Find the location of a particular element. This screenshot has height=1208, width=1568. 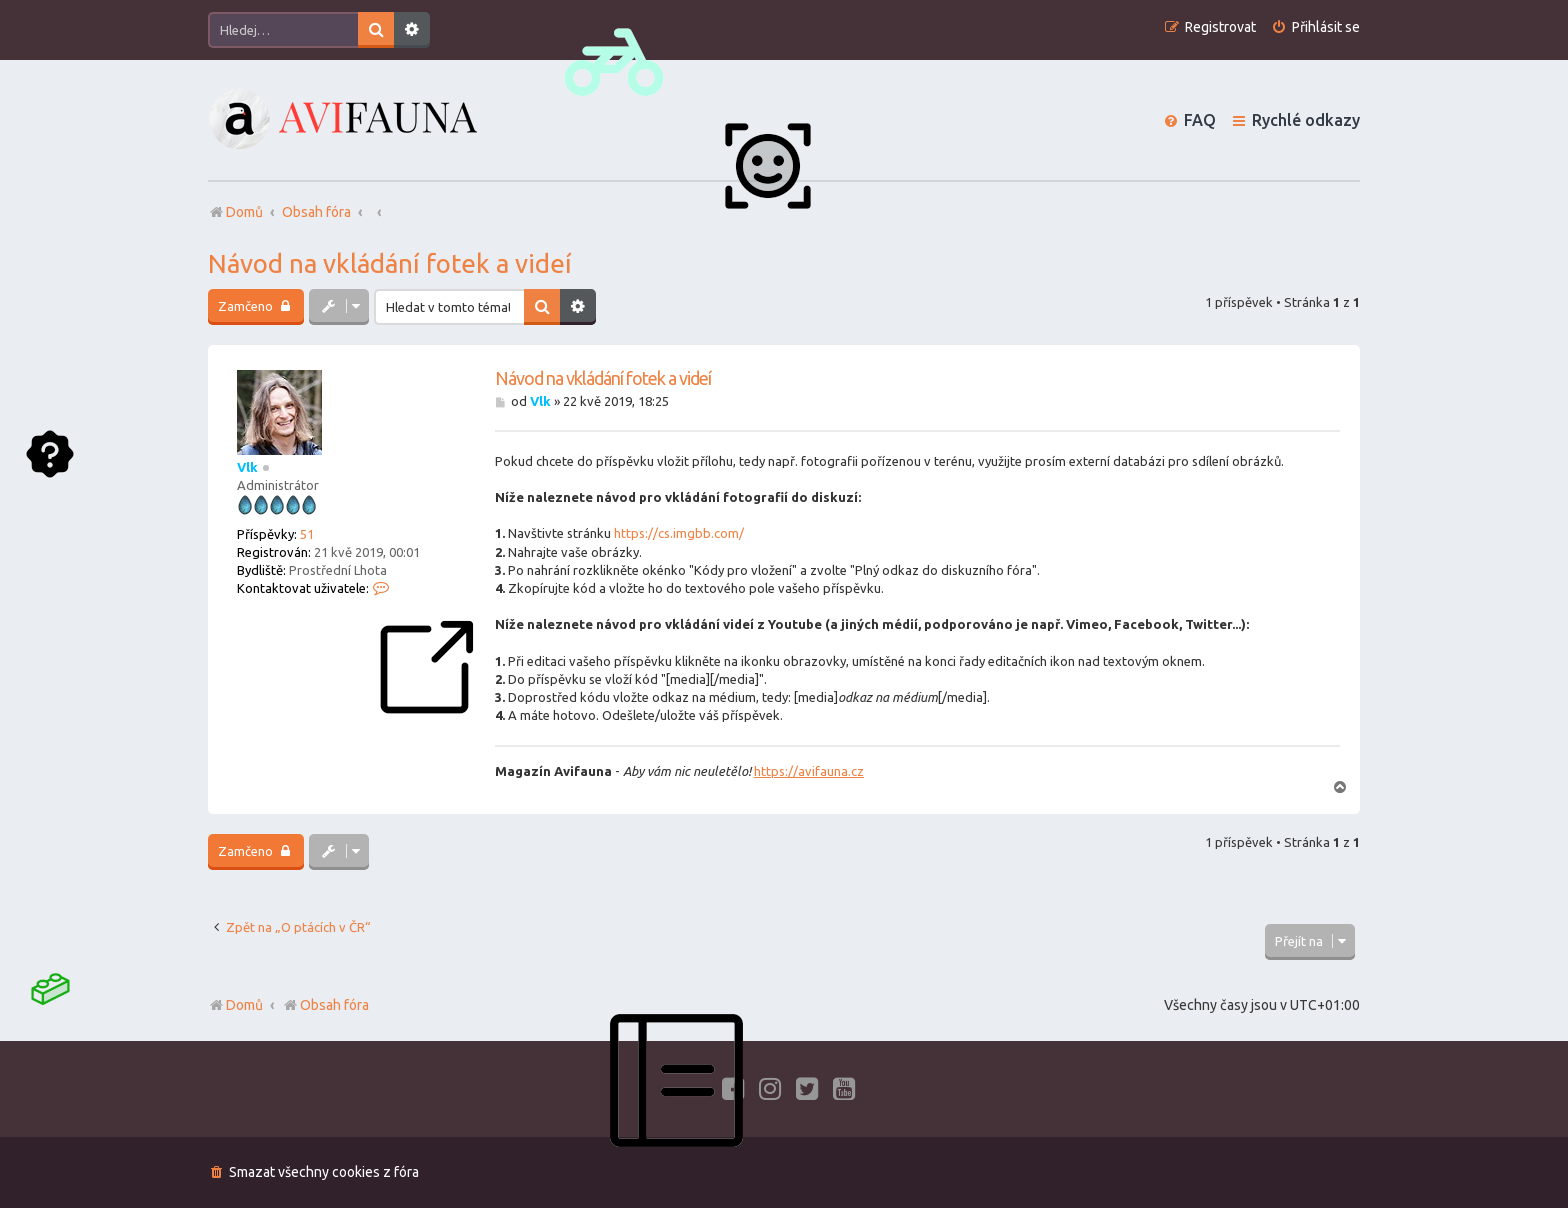

select motorcycle as vehicle type is located at coordinates (614, 60).